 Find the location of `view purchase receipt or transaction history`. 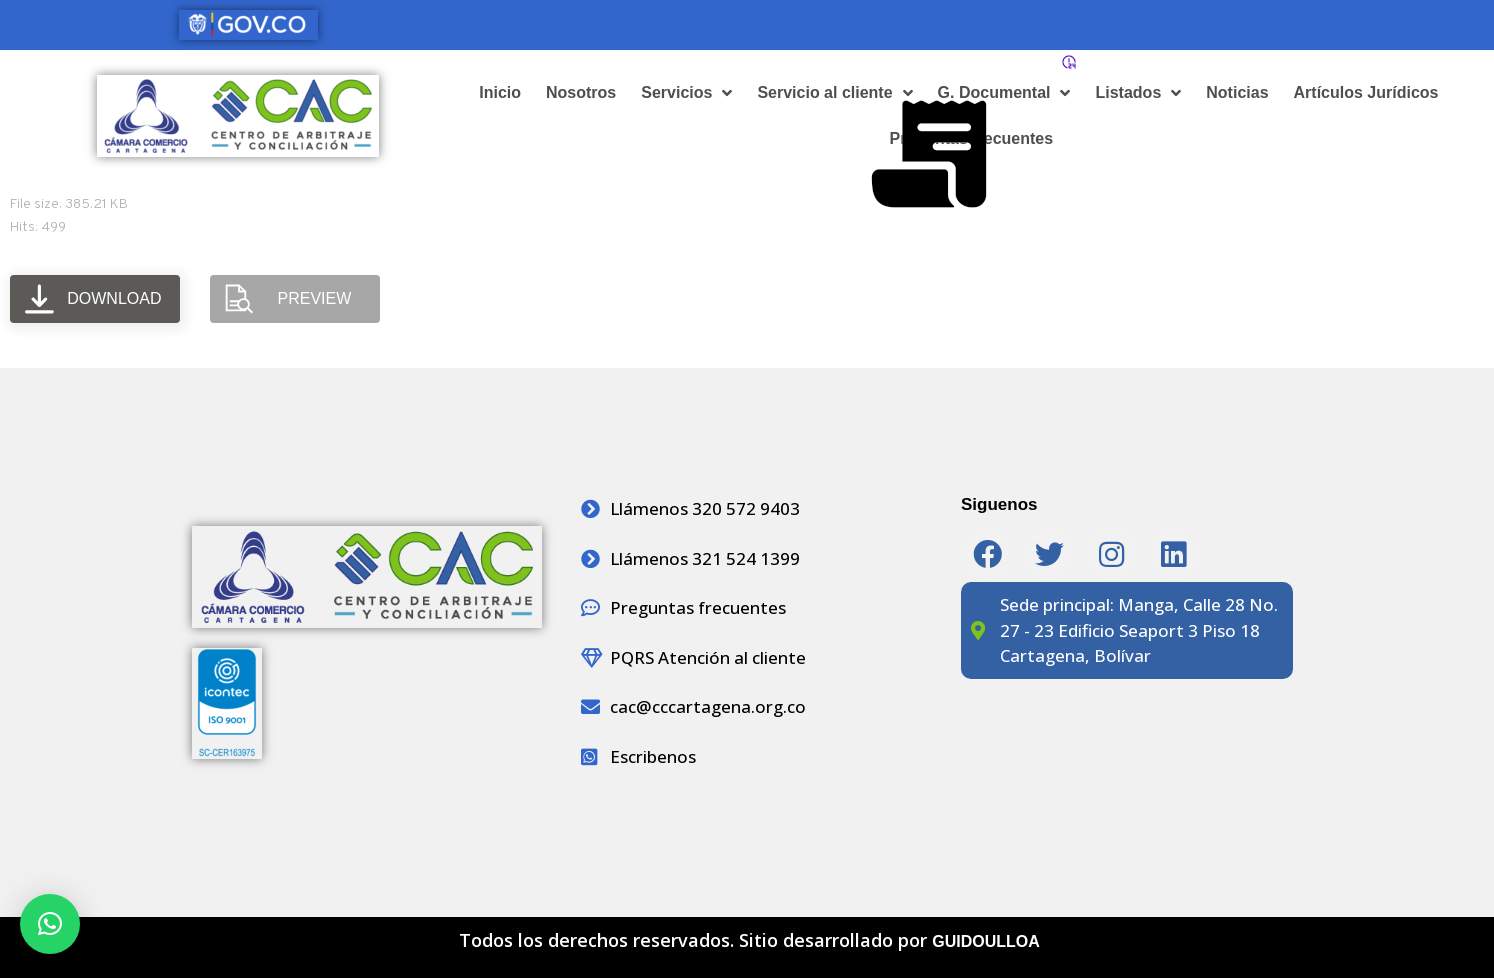

view purchase receipt or transaction history is located at coordinates (929, 154).